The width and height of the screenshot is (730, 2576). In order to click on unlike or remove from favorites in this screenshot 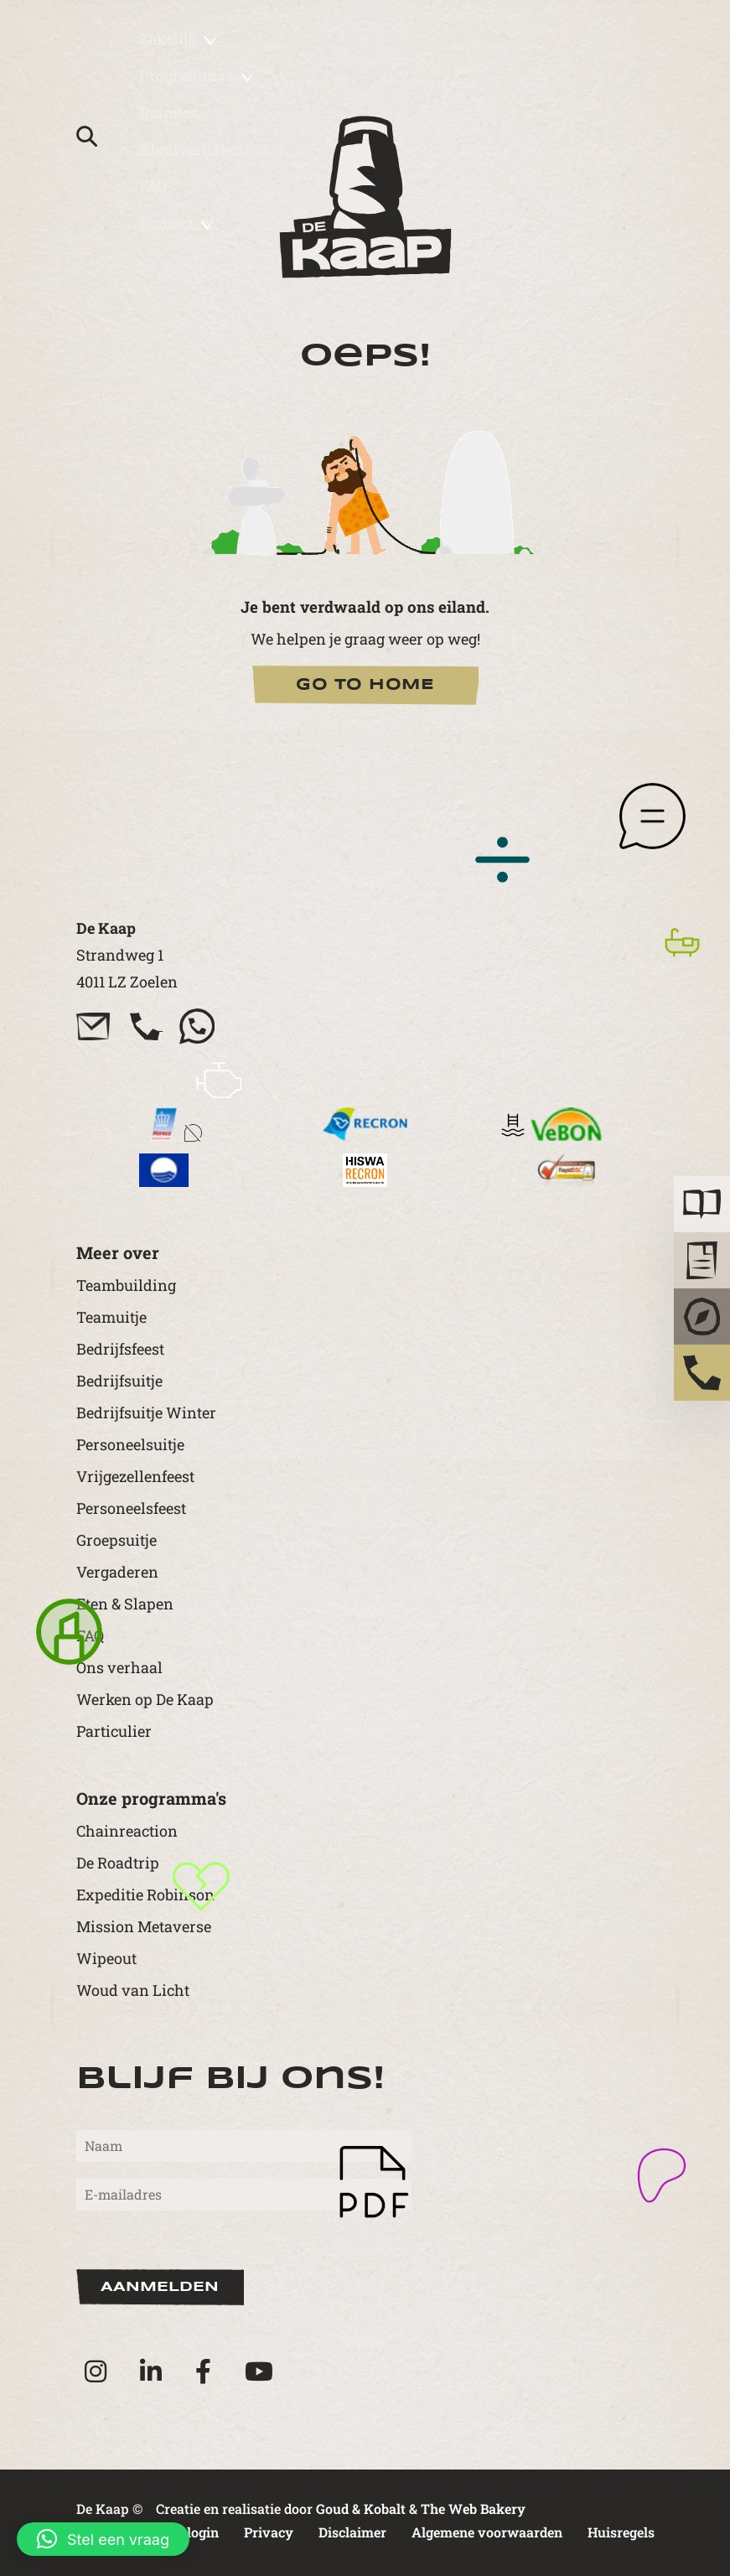, I will do `click(201, 1884)`.